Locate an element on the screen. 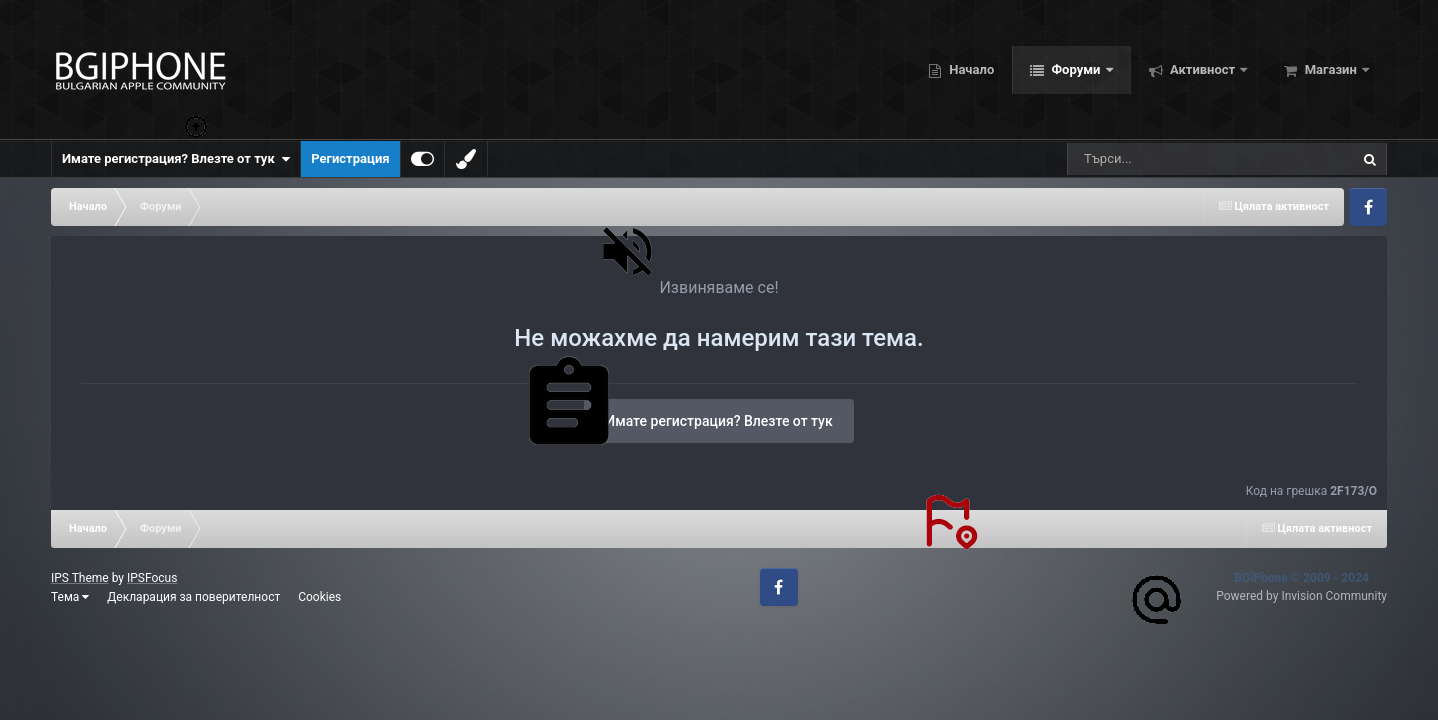 This screenshot has width=1438, height=720. view assignments or tasks is located at coordinates (569, 405).